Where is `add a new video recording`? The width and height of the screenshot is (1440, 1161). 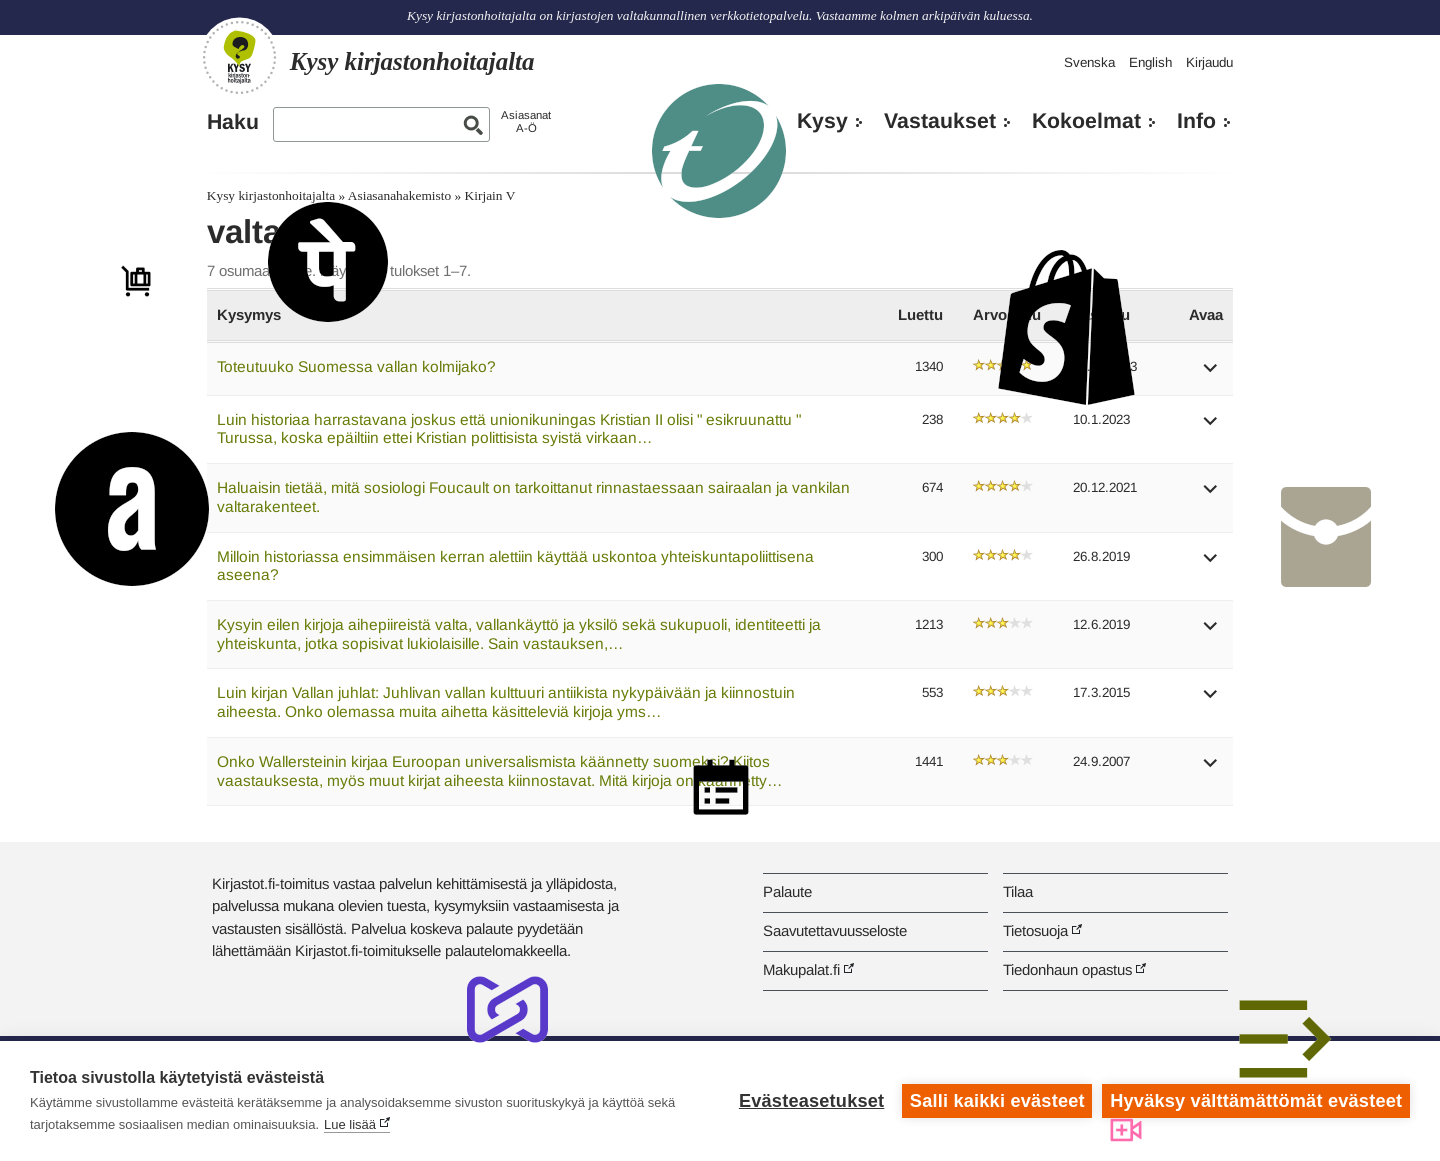
add a new video recording is located at coordinates (1126, 1130).